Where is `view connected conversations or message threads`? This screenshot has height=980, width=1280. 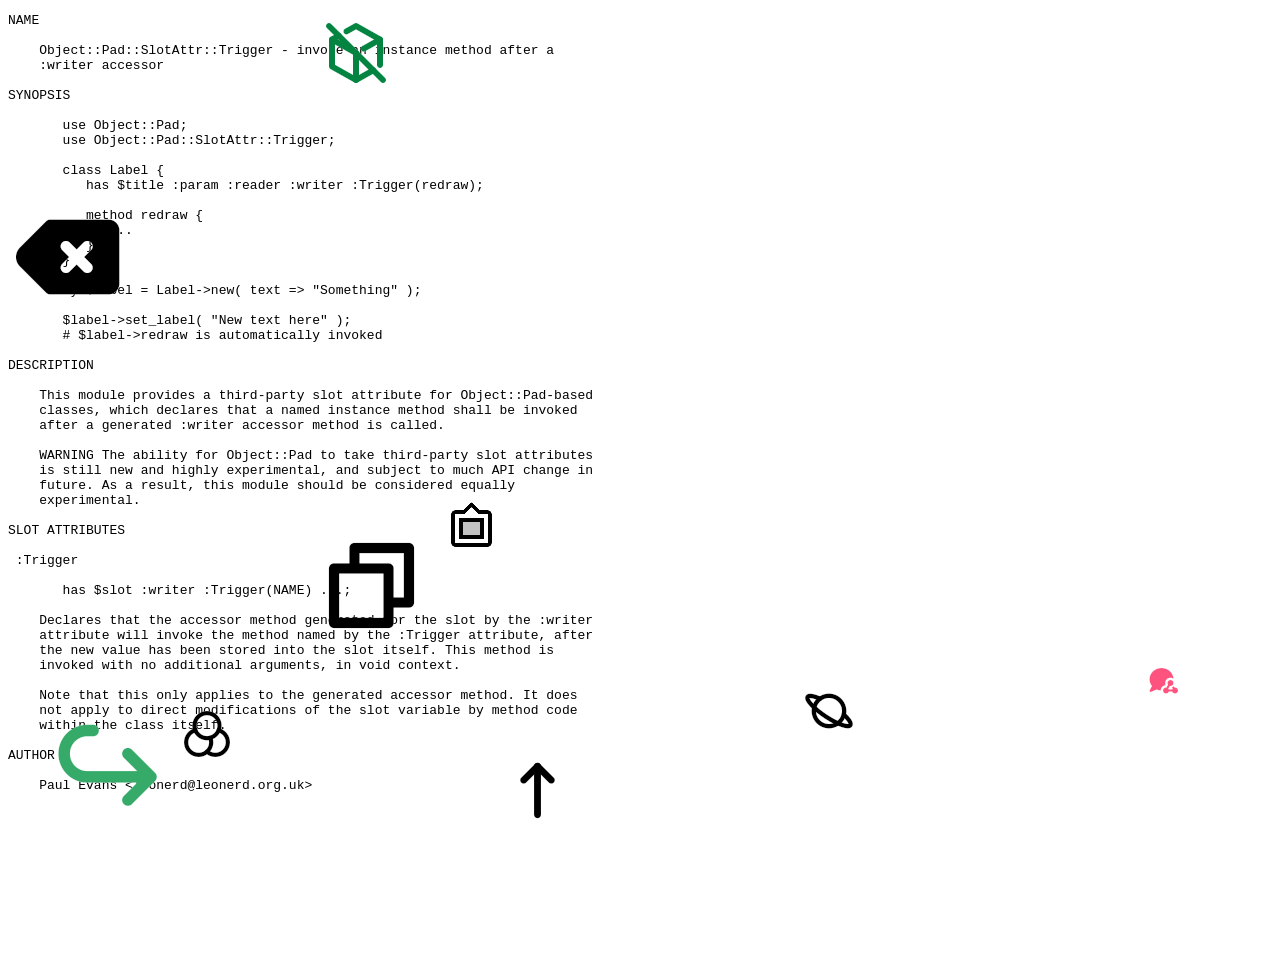 view connected conversations or message threads is located at coordinates (1163, 680).